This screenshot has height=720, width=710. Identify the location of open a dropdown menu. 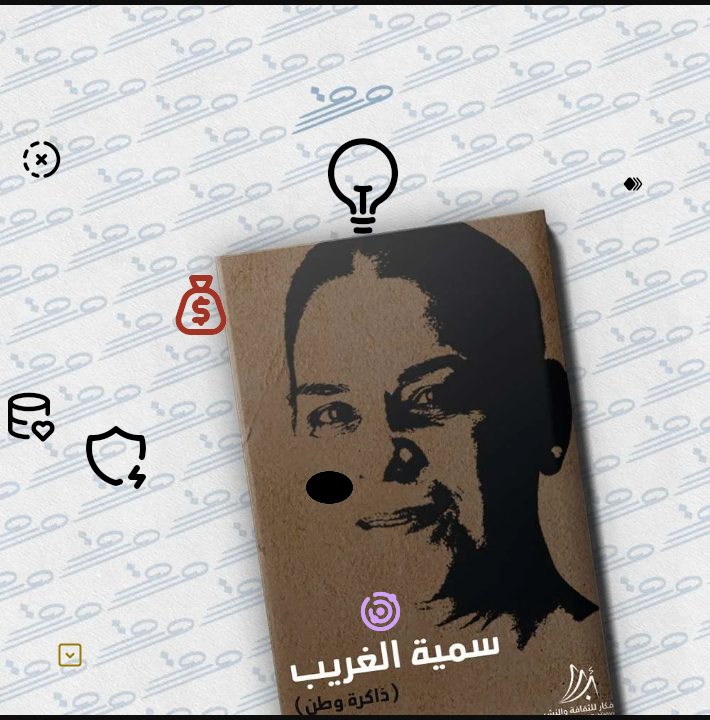
(70, 655).